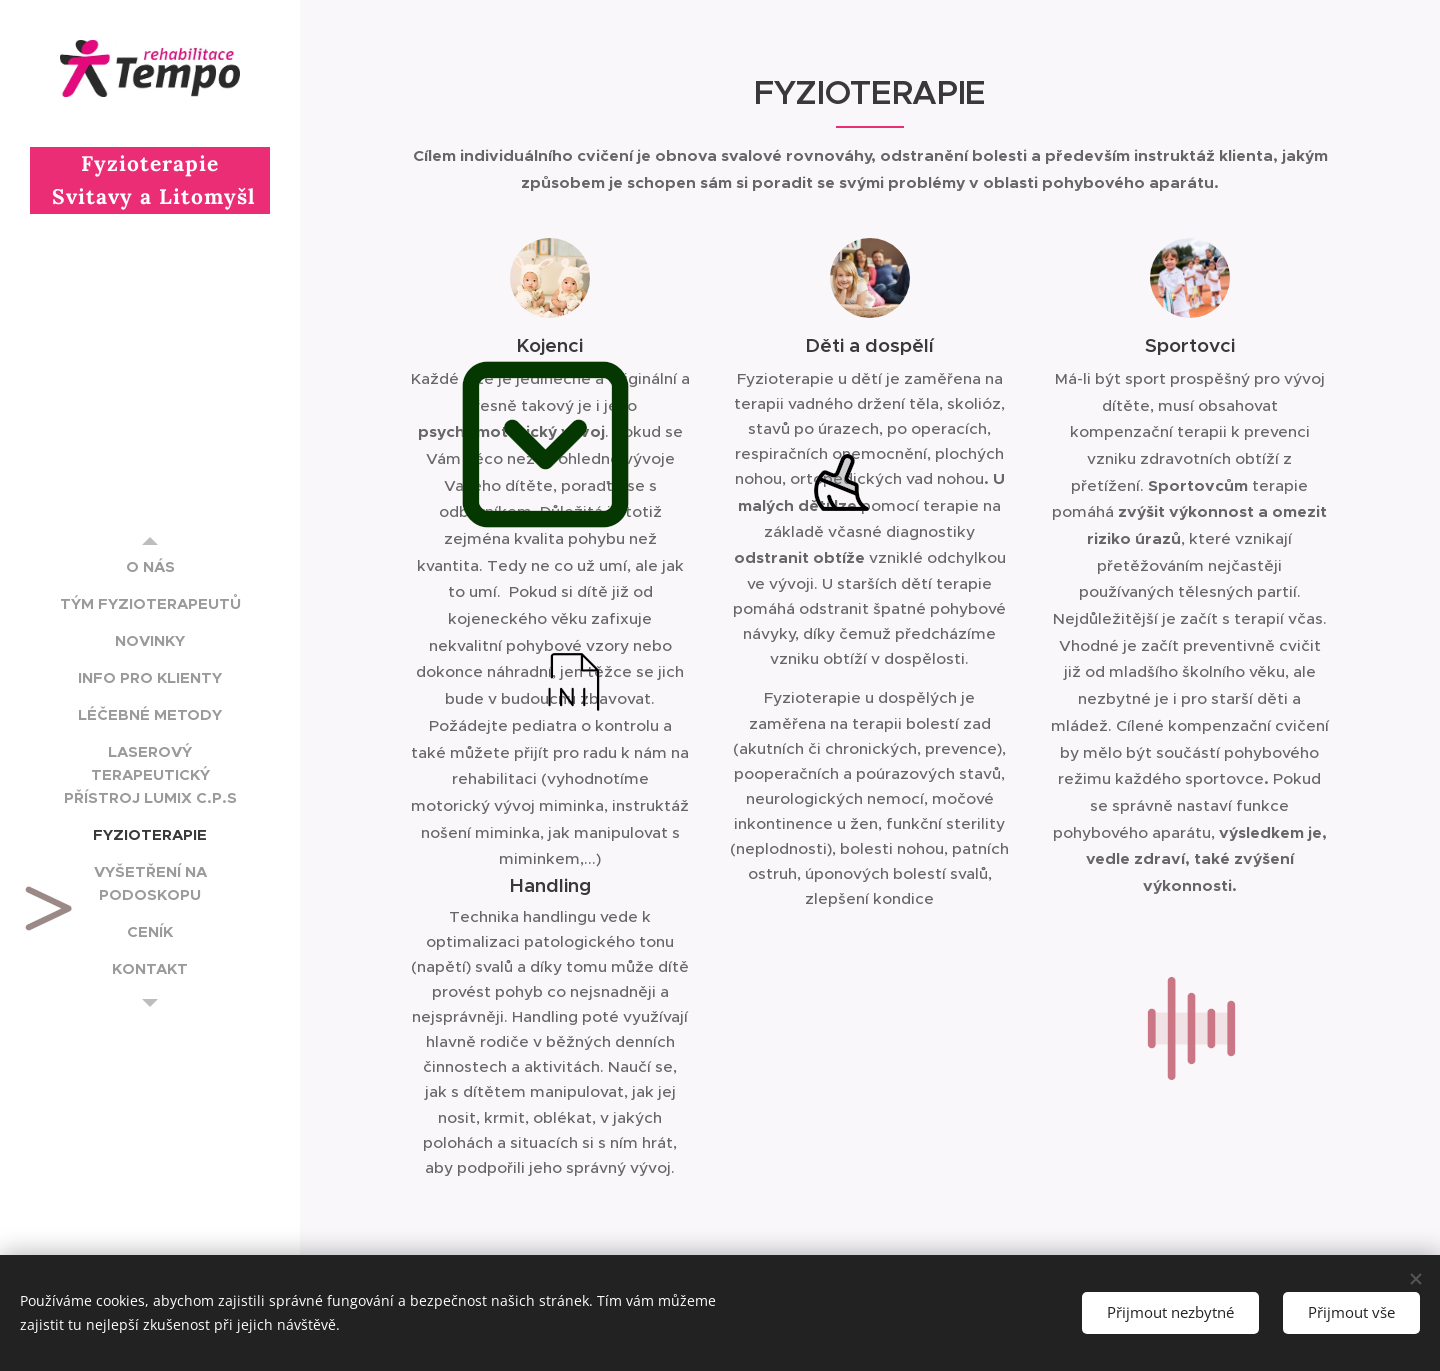  I want to click on clear cache or temporary files, so click(840, 484).